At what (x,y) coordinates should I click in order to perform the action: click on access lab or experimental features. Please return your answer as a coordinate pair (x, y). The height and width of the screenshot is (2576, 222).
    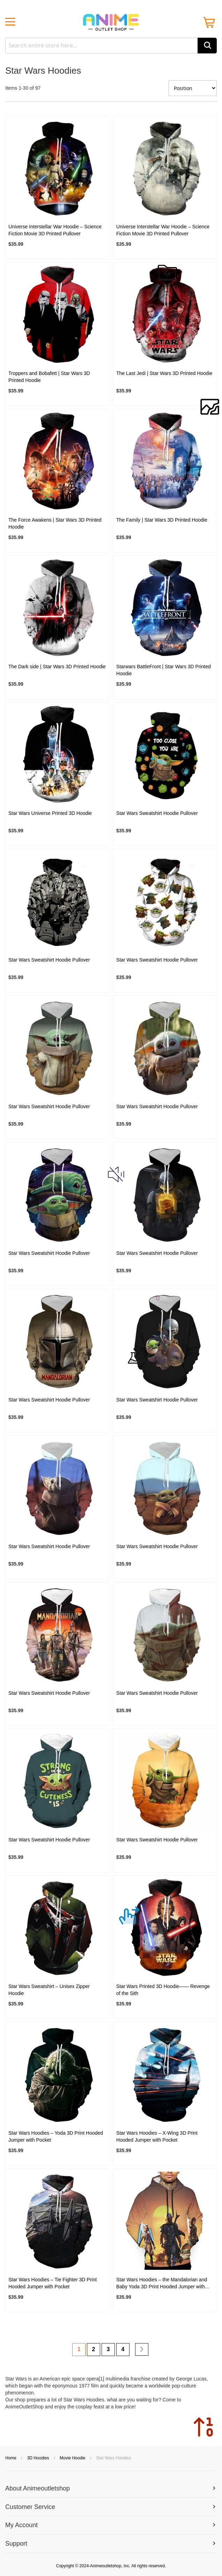
    Looking at the image, I should click on (133, 1358).